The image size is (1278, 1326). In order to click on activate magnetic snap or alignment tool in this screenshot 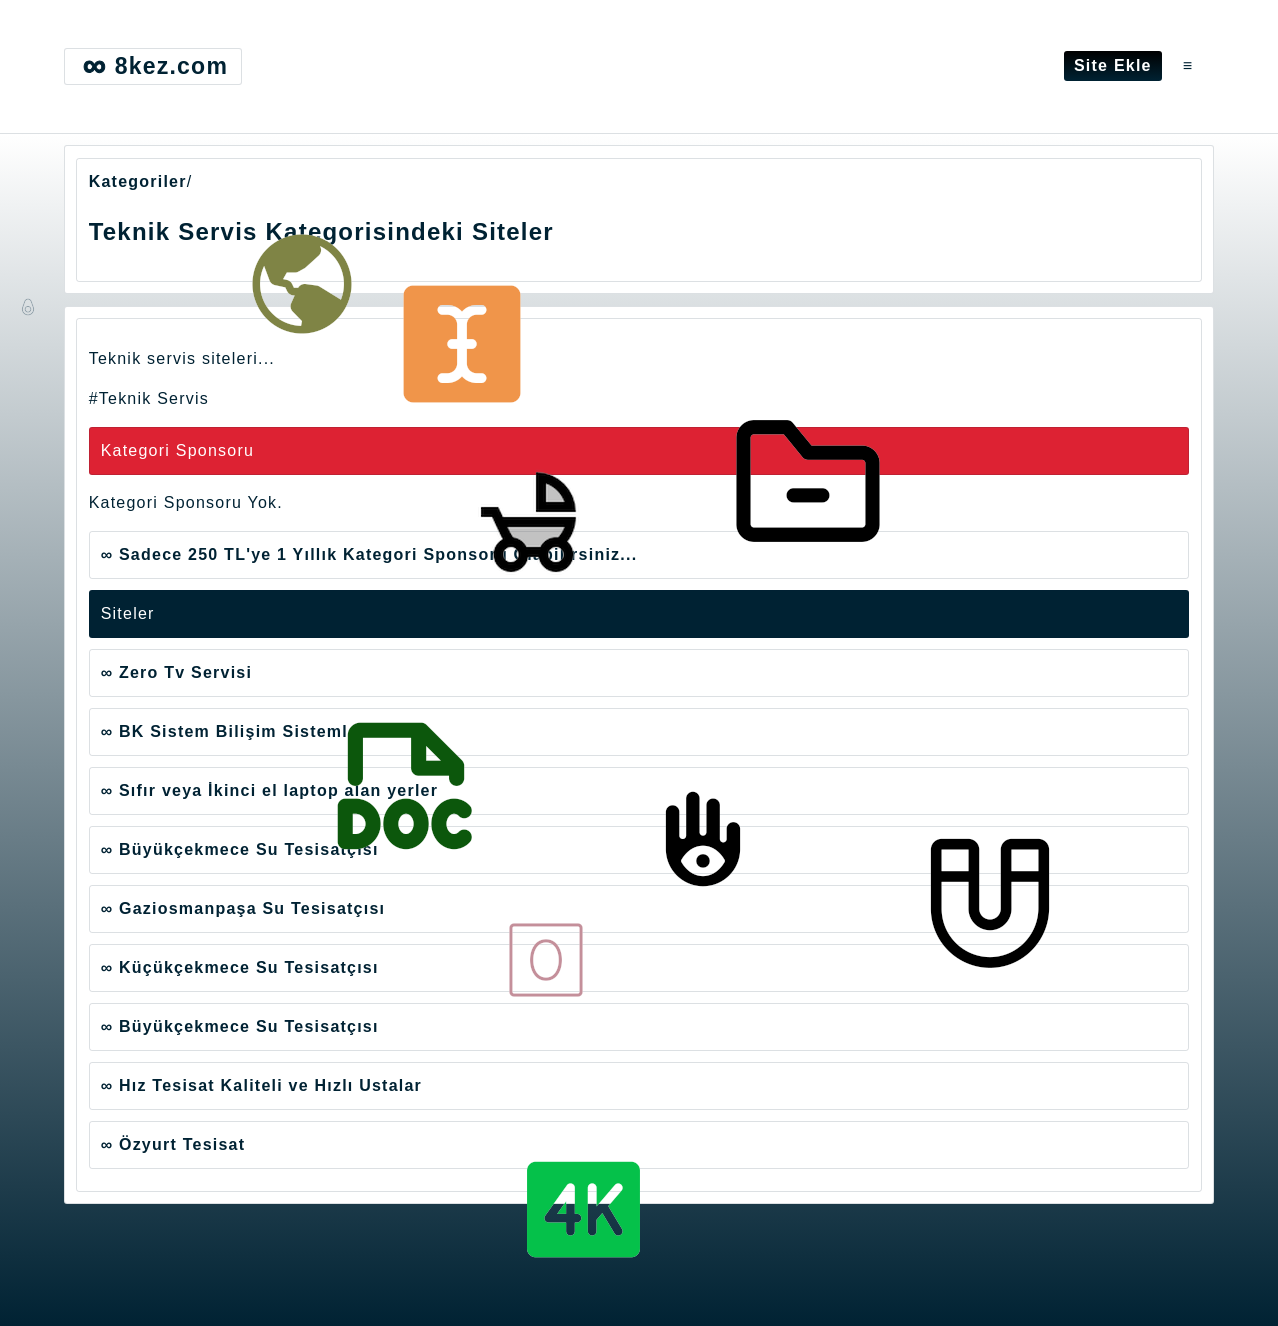, I will do `click(990, 898)`.